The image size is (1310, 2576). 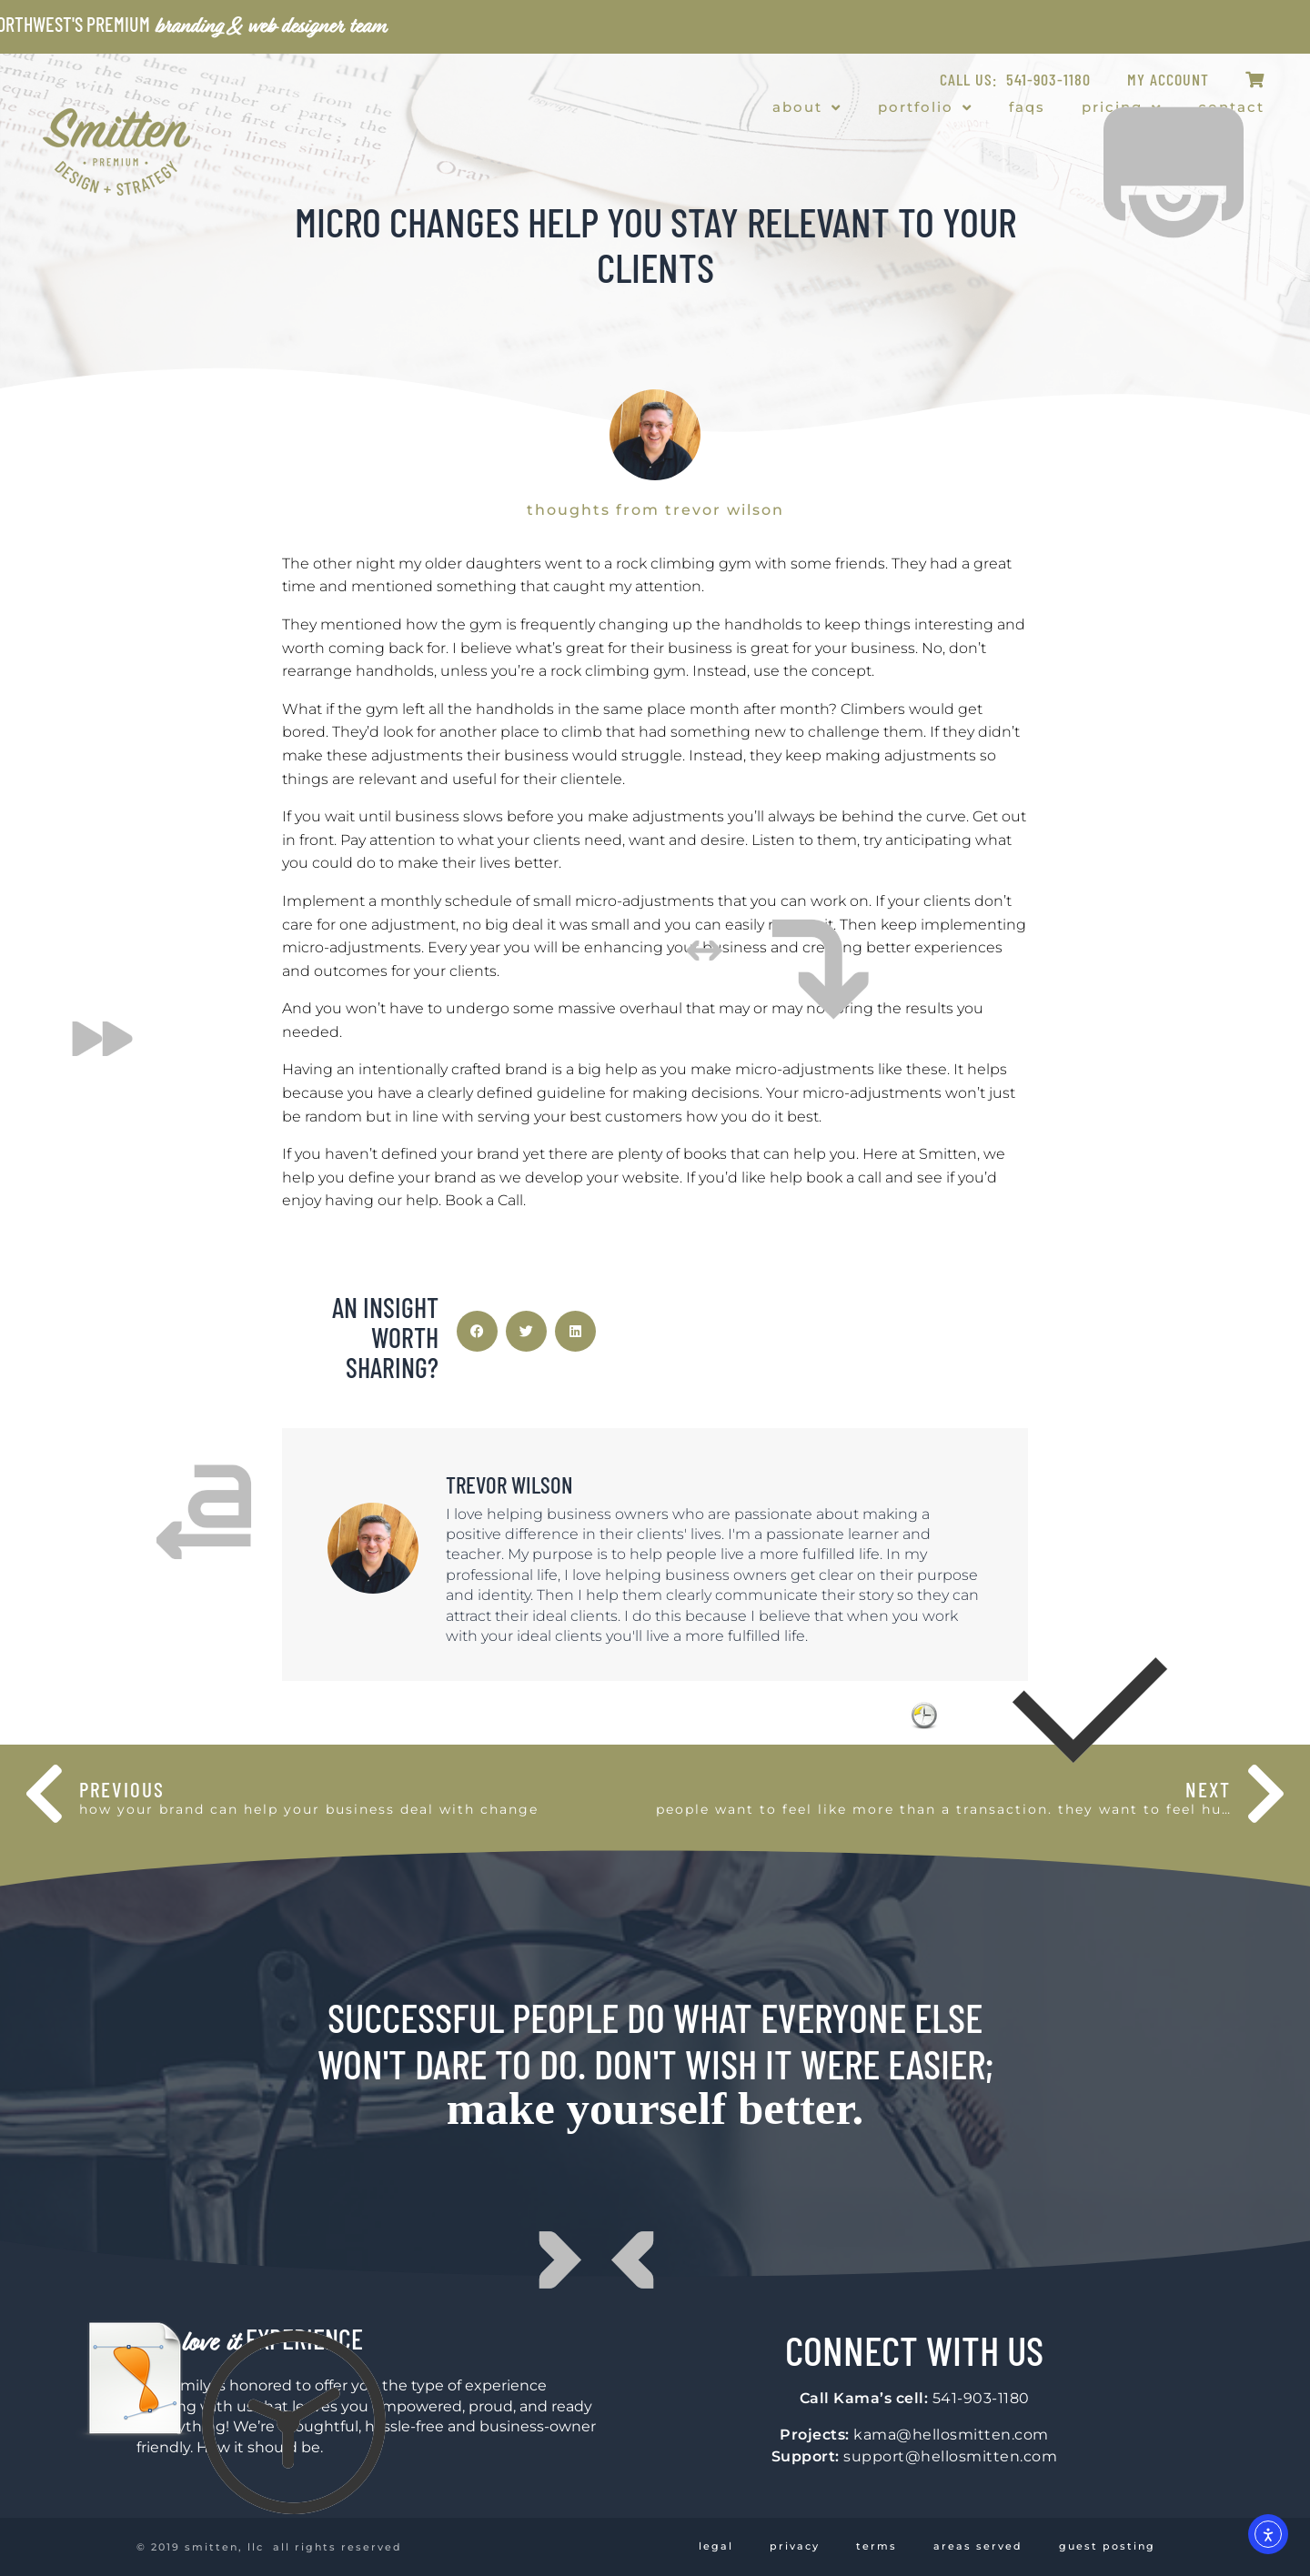 I want to click on mark a task as complete, so click(x=1090, y=1713).